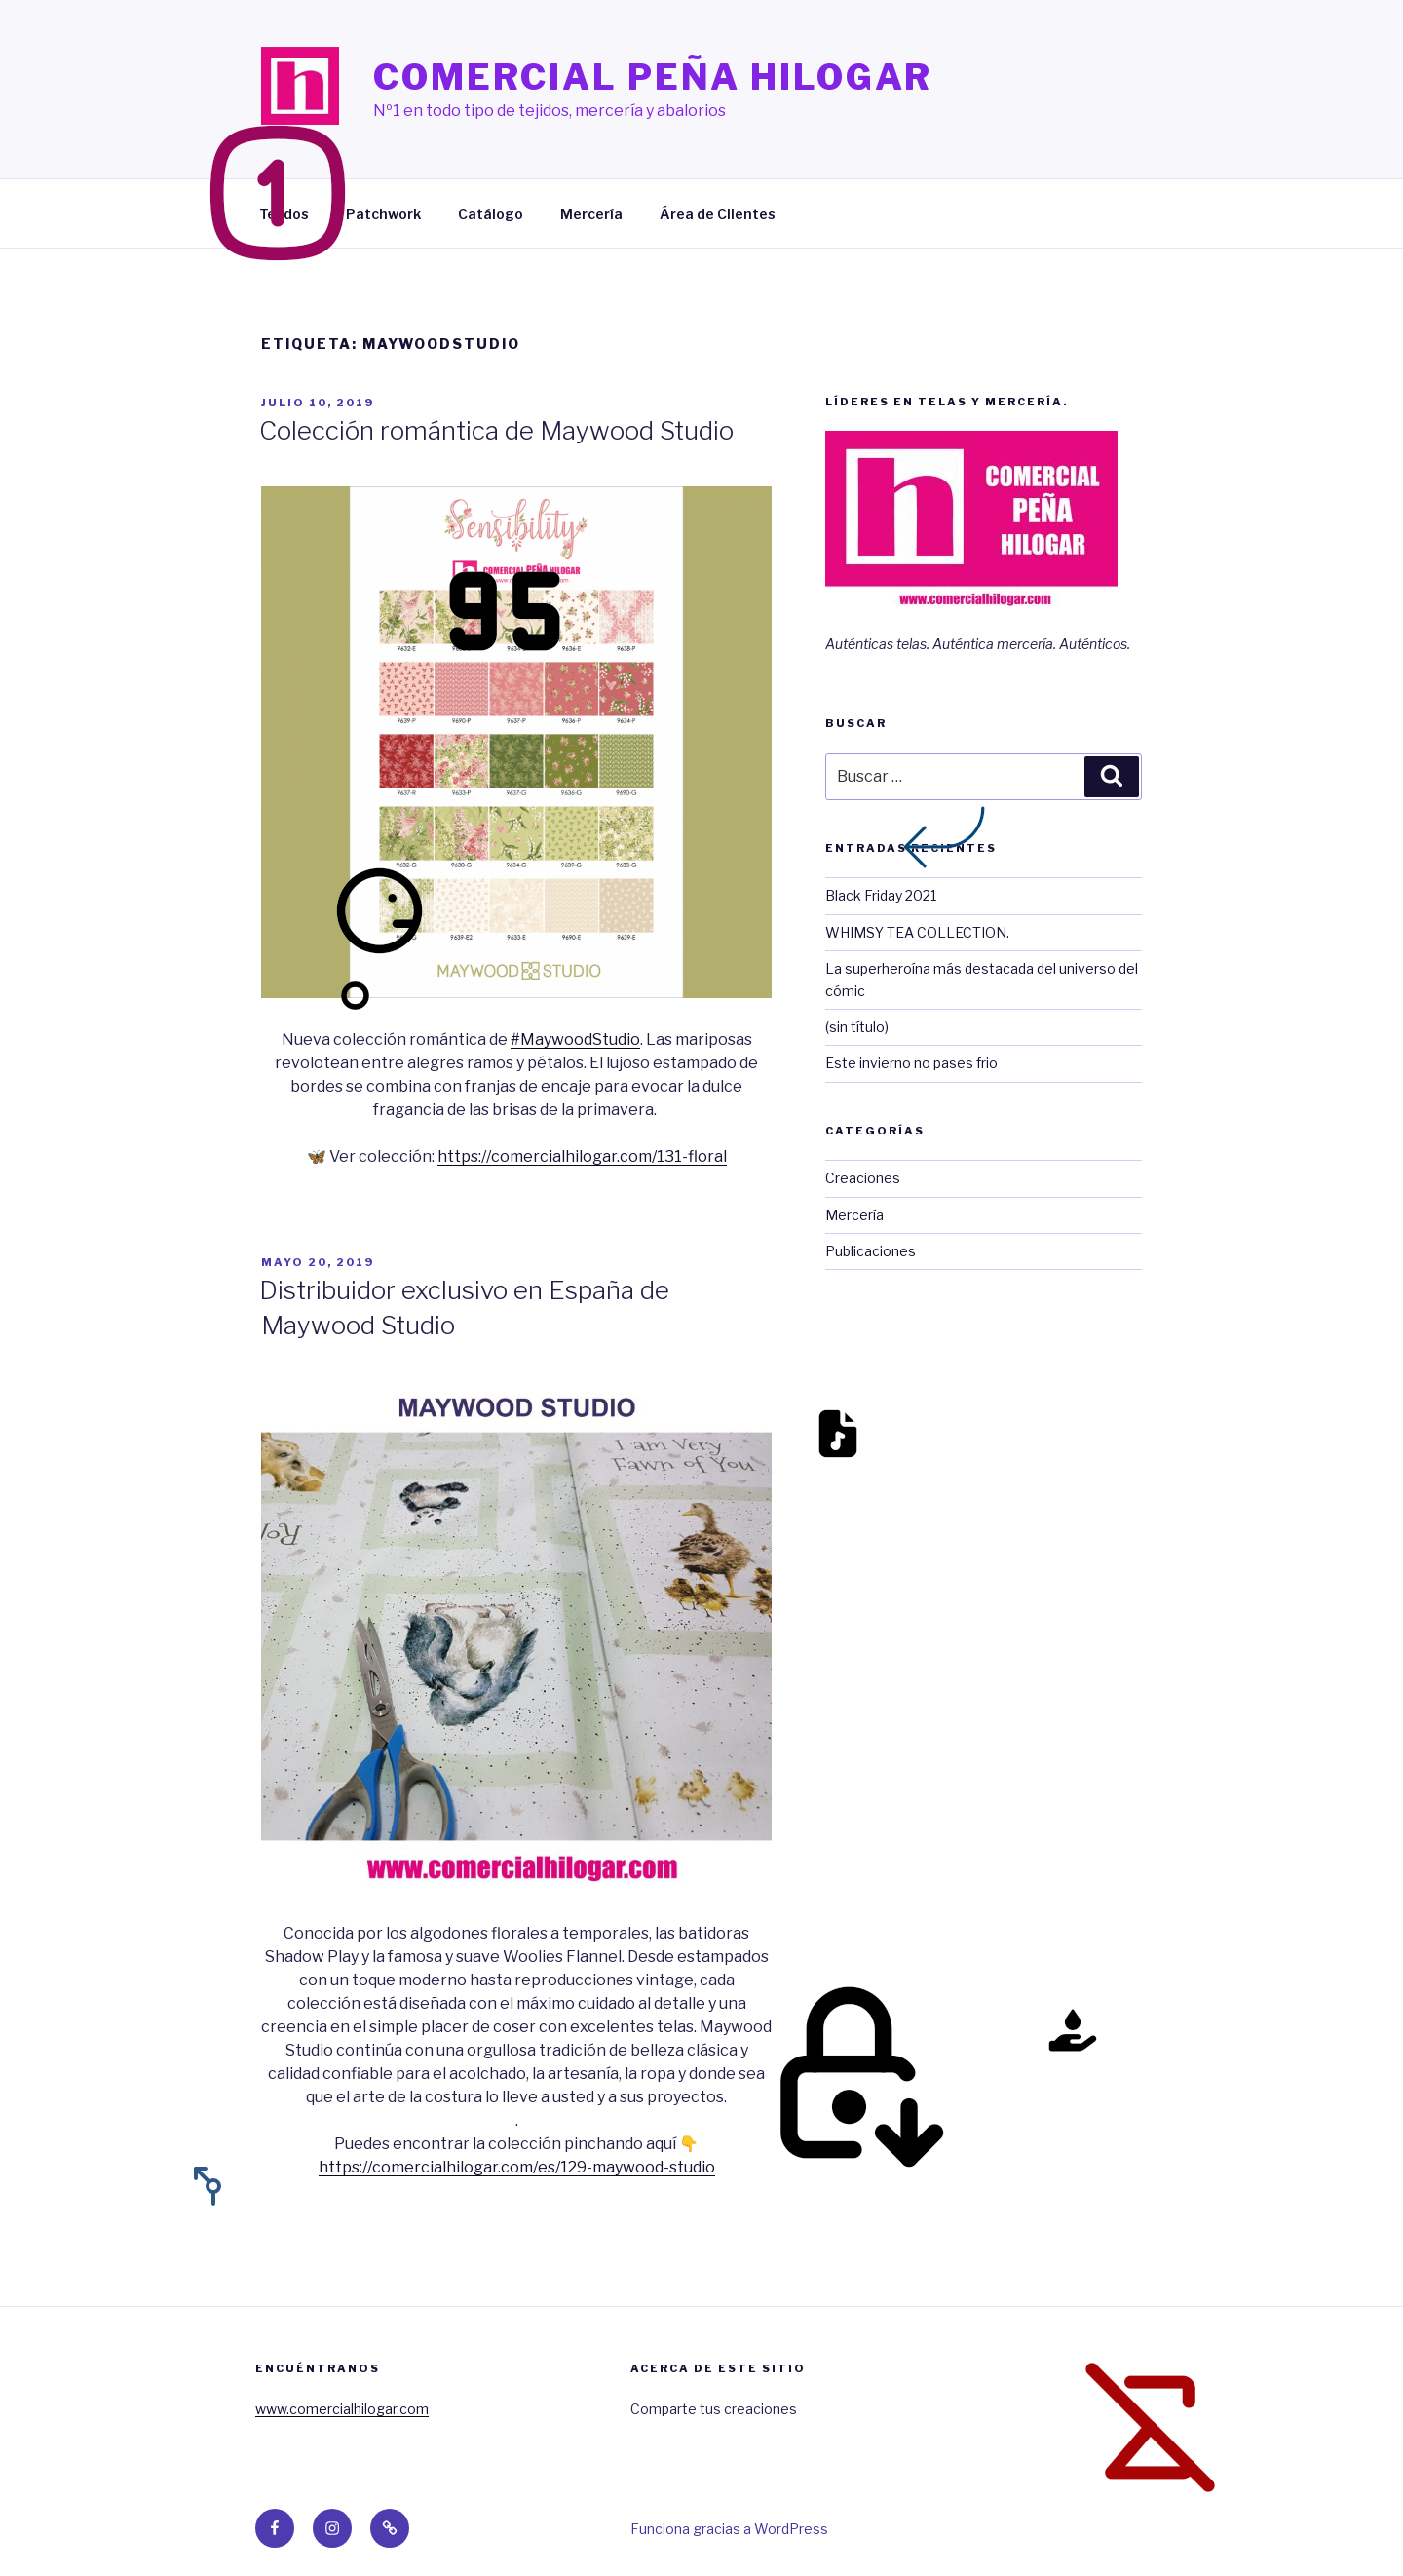 The image size is (1403, 2576). What do you see at coordinates (379, 910) in the screenshot?
I see `emoji or mood selector looking right` at bounding box center [379, 910].